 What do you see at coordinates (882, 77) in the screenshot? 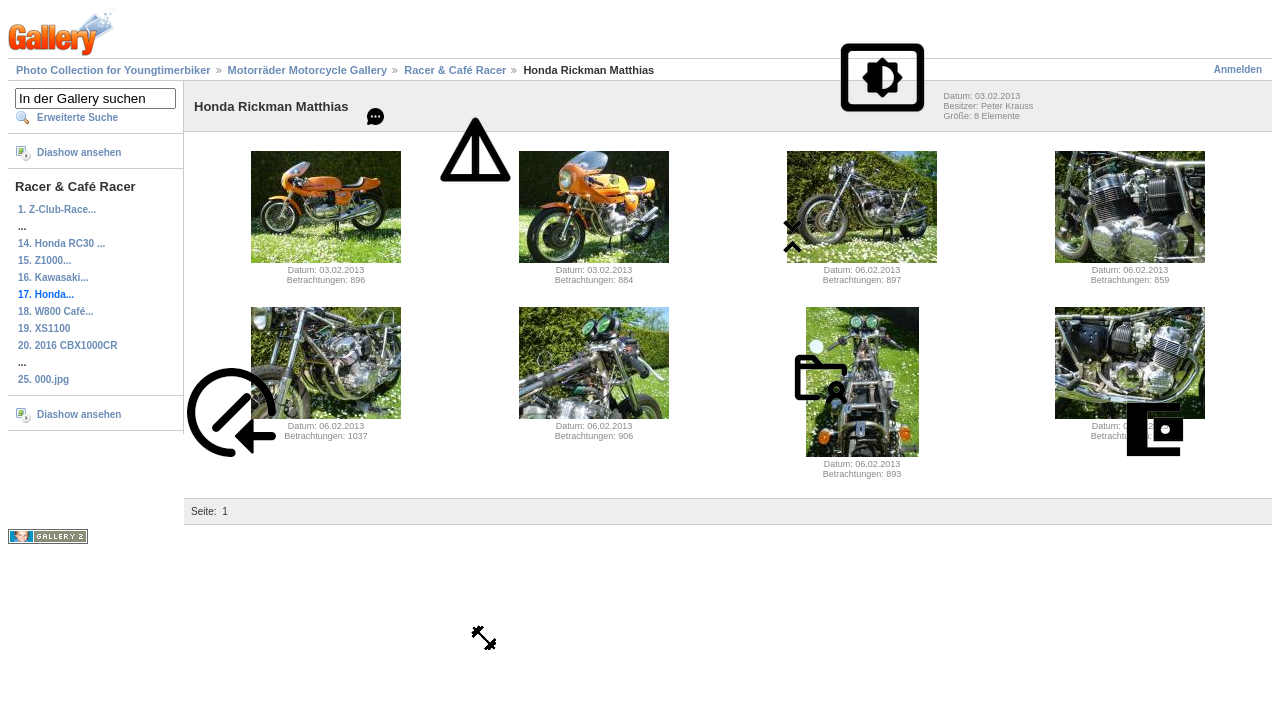
I see `adjust display brightness settings` at bounding box center [882, 77].